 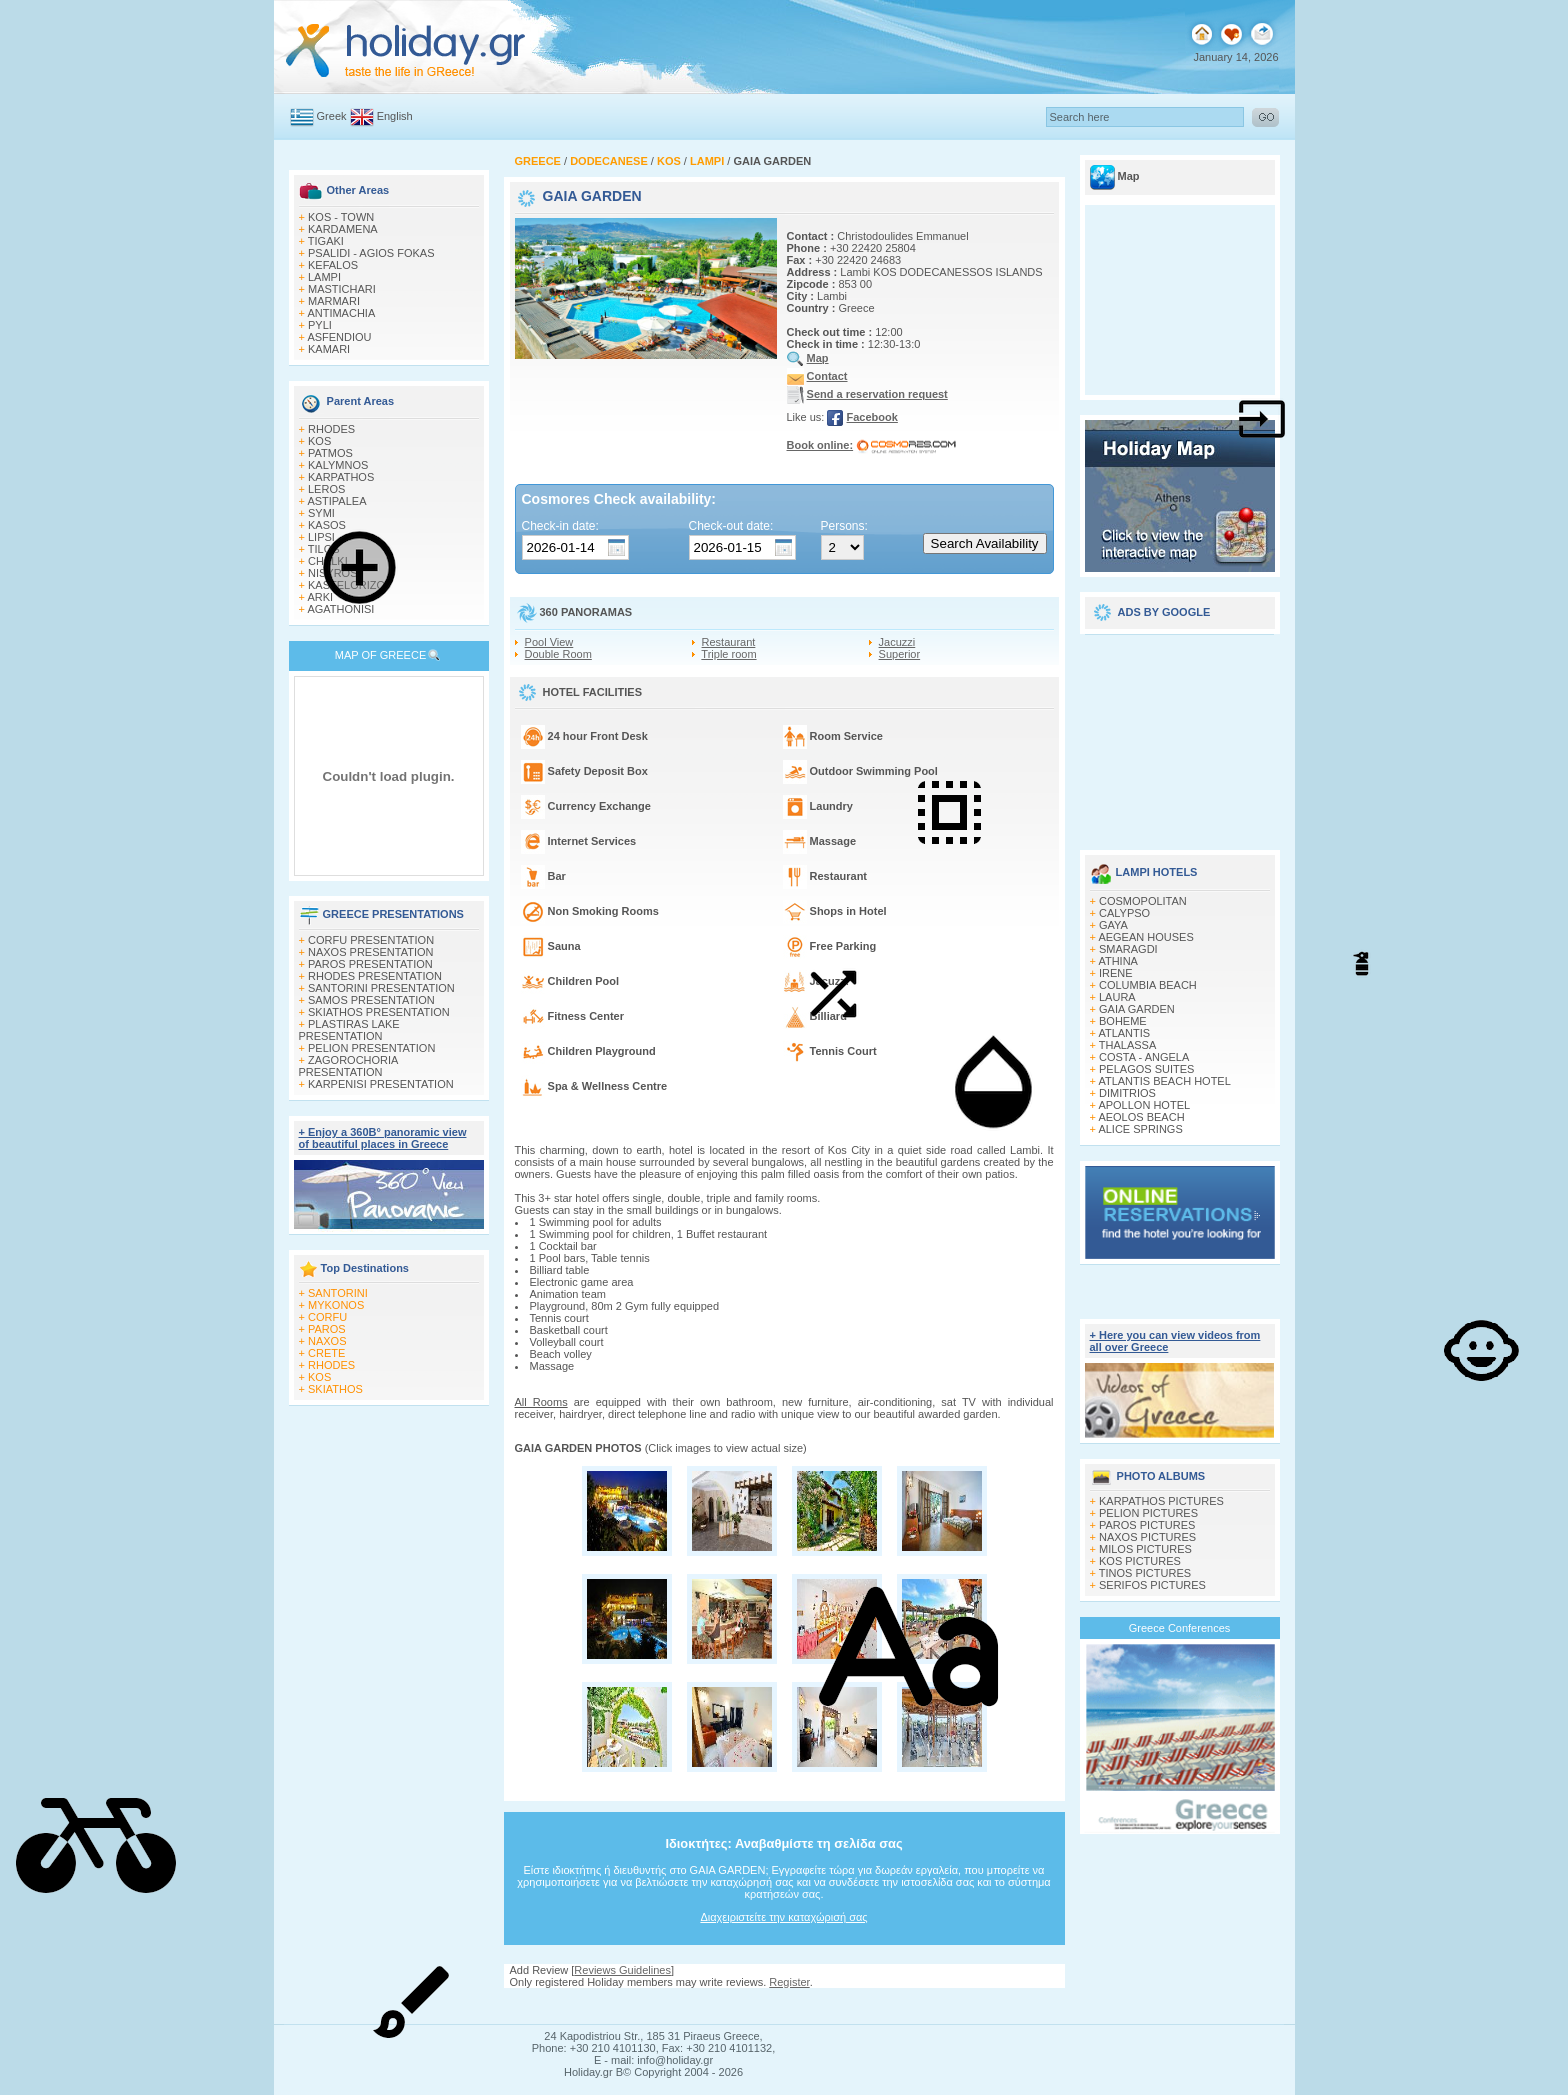 What do you see at coordinates (1481, 1350) in the screenshot?
I see `access child-friendly or family mode` at bounding box center [1481, 1350].